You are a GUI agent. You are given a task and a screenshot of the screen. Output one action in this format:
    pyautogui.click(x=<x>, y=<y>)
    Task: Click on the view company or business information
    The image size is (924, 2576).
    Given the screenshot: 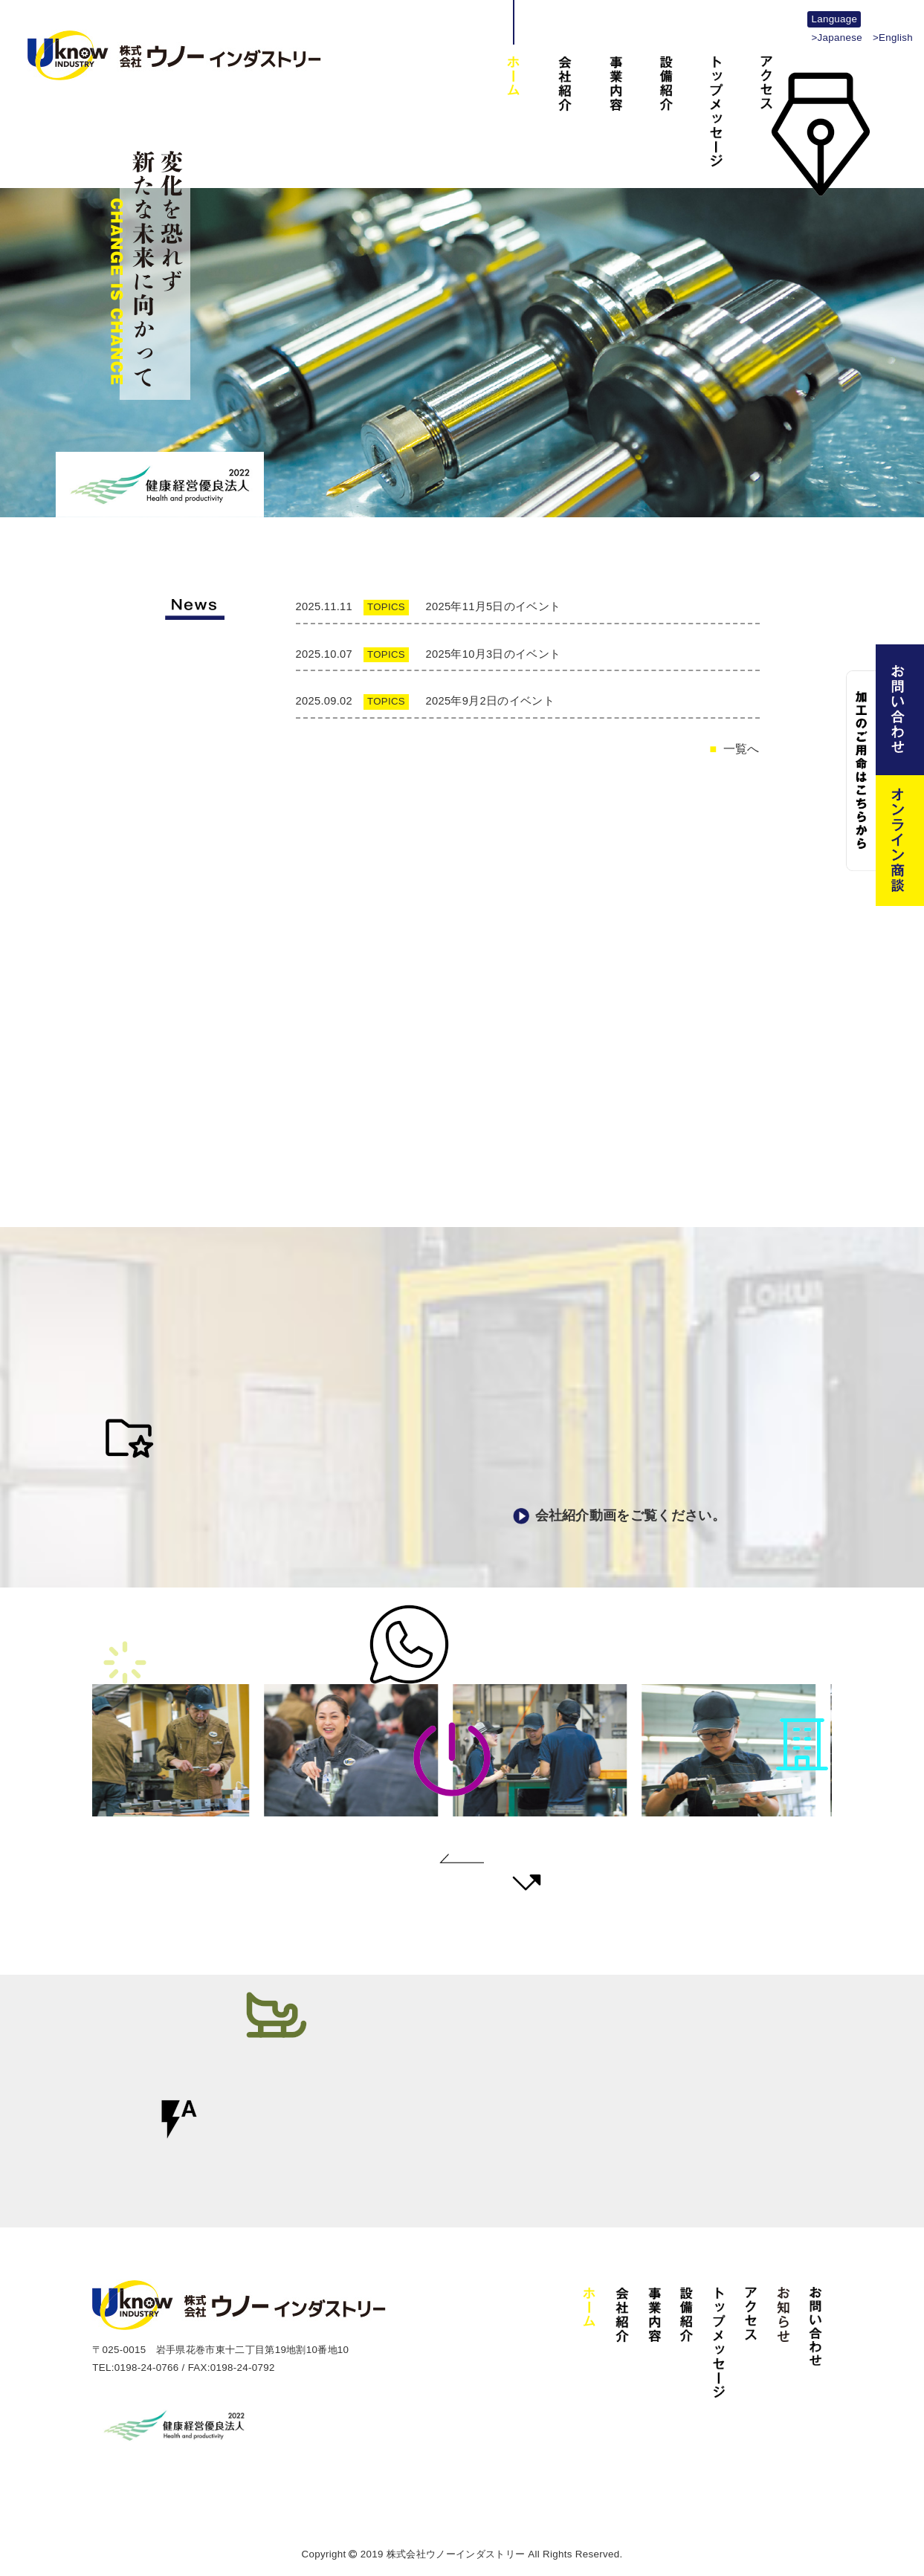 What is the action you would take?
    pyautogui.click(x=802, y=1744)
    